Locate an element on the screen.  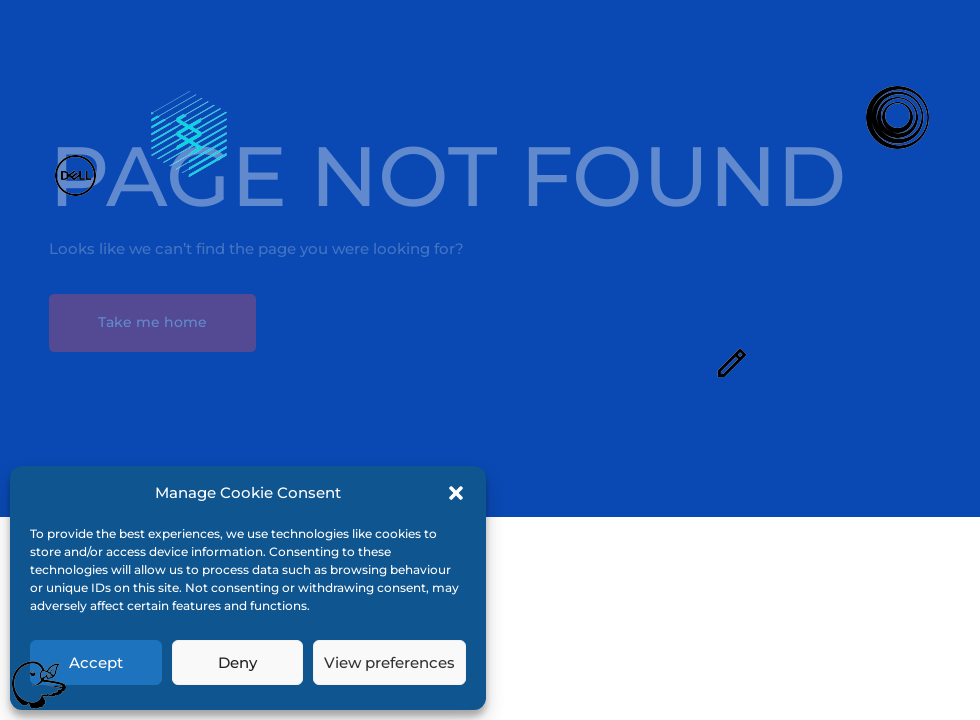
edit content or text is located at coordinates (732, 363).